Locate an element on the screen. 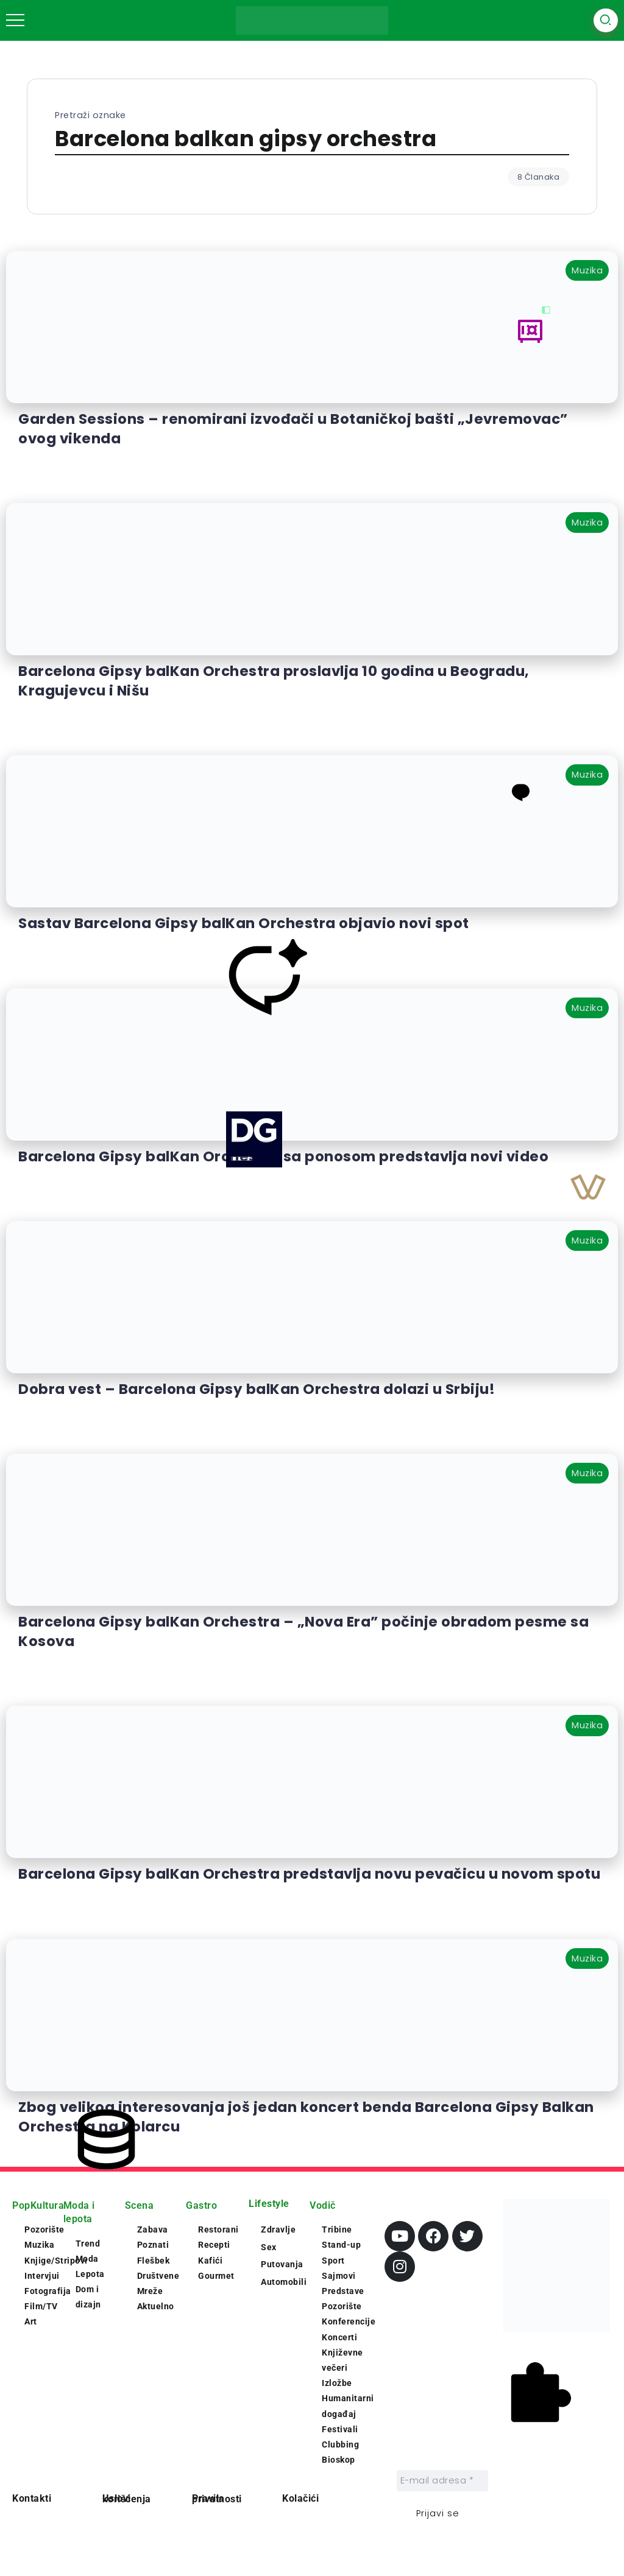  access database storage is located at coordinates (106, 2138).